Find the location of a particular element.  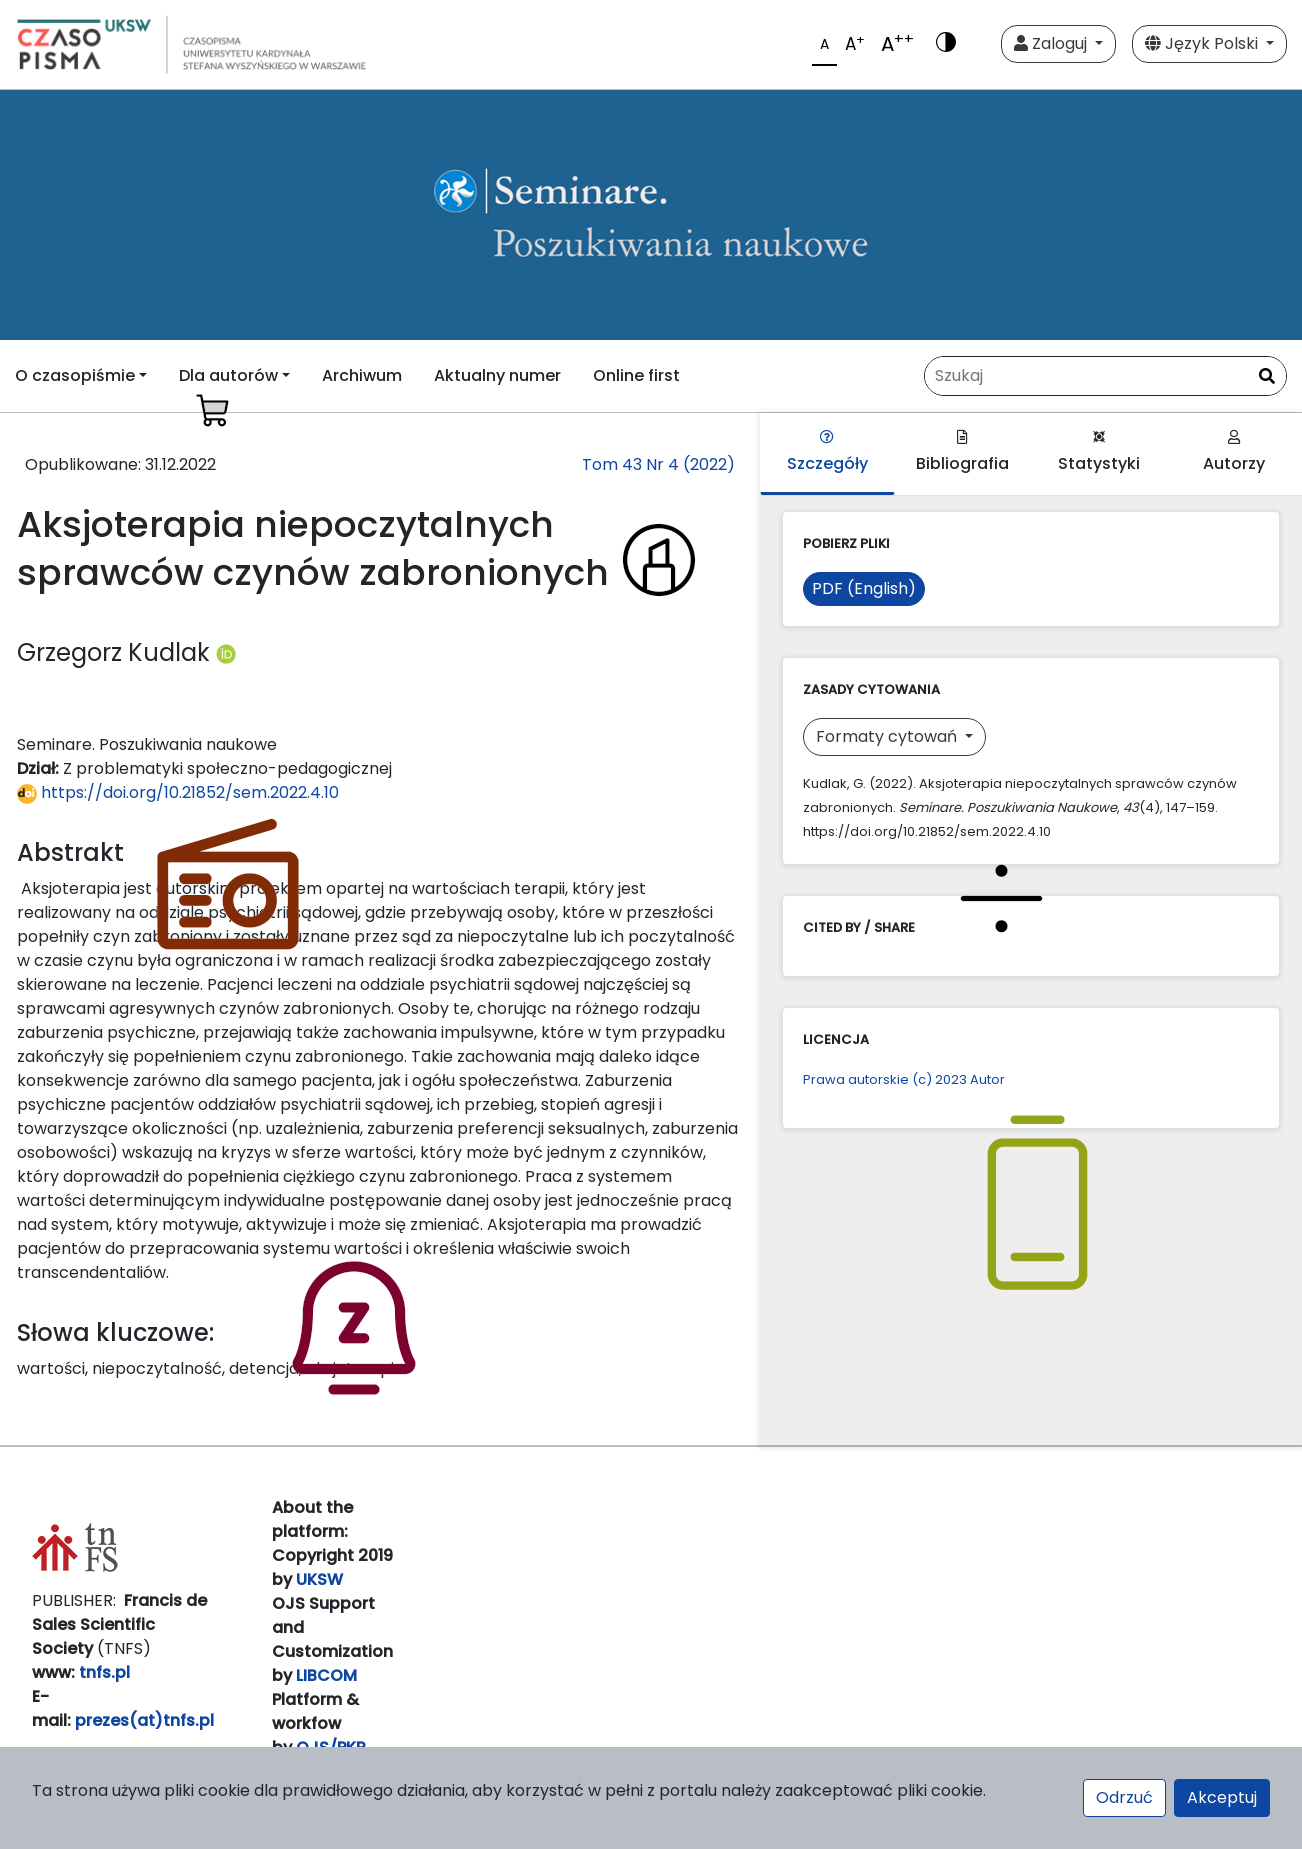

perform division calculation is located at coordinates (1001, 898).